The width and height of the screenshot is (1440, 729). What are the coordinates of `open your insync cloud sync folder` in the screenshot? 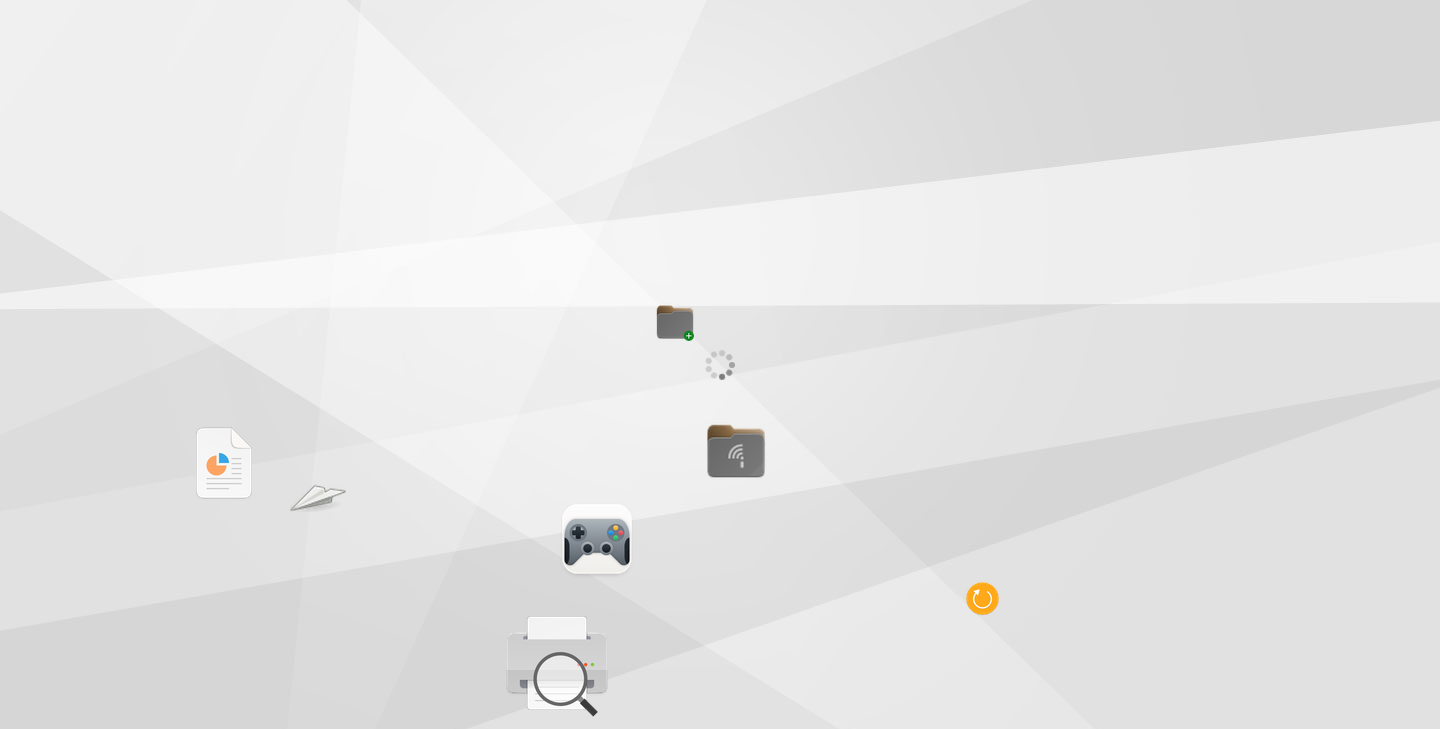 It's located at (736, 451).